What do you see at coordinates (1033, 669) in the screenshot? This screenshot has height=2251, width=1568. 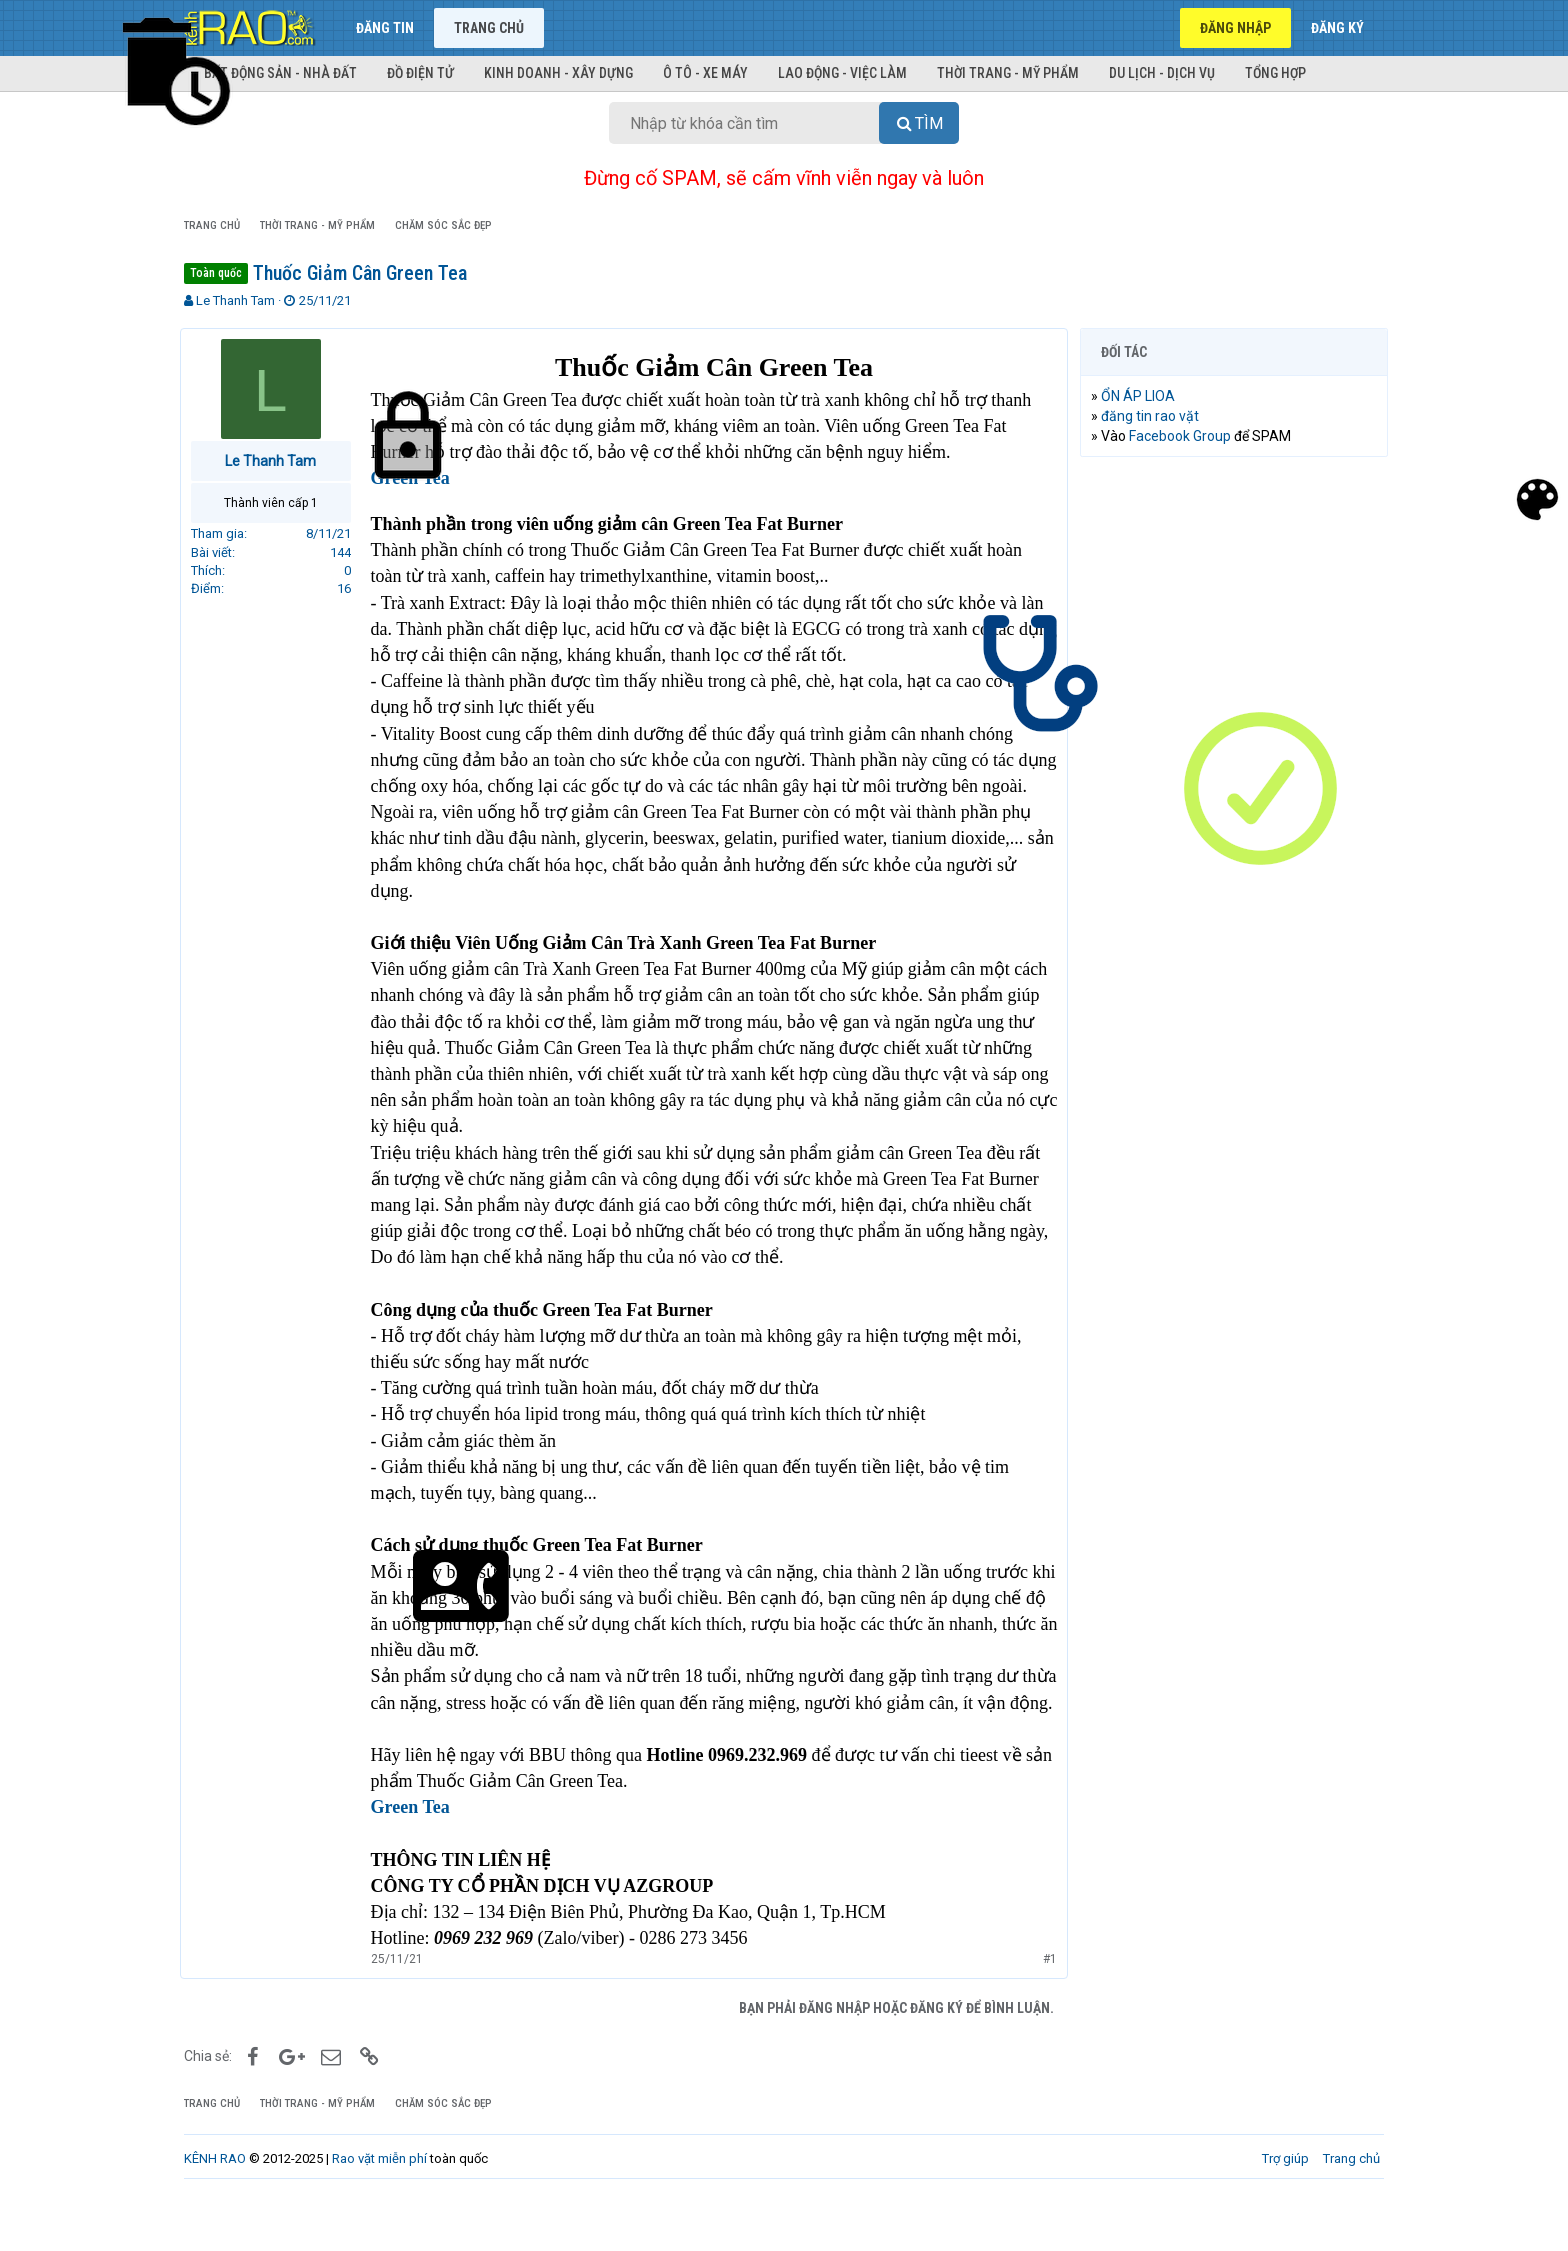 I see `access health or medical features` at bounding box center [1033, 669].